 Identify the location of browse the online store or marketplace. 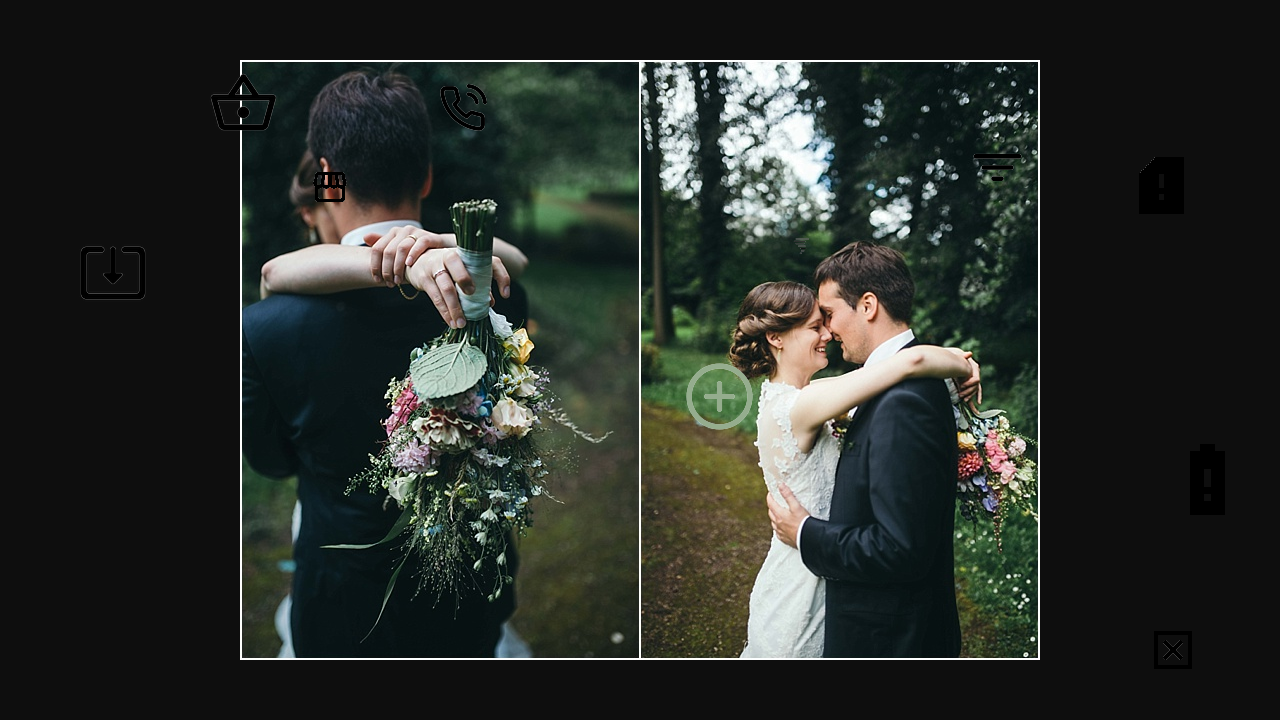
(330, 187).